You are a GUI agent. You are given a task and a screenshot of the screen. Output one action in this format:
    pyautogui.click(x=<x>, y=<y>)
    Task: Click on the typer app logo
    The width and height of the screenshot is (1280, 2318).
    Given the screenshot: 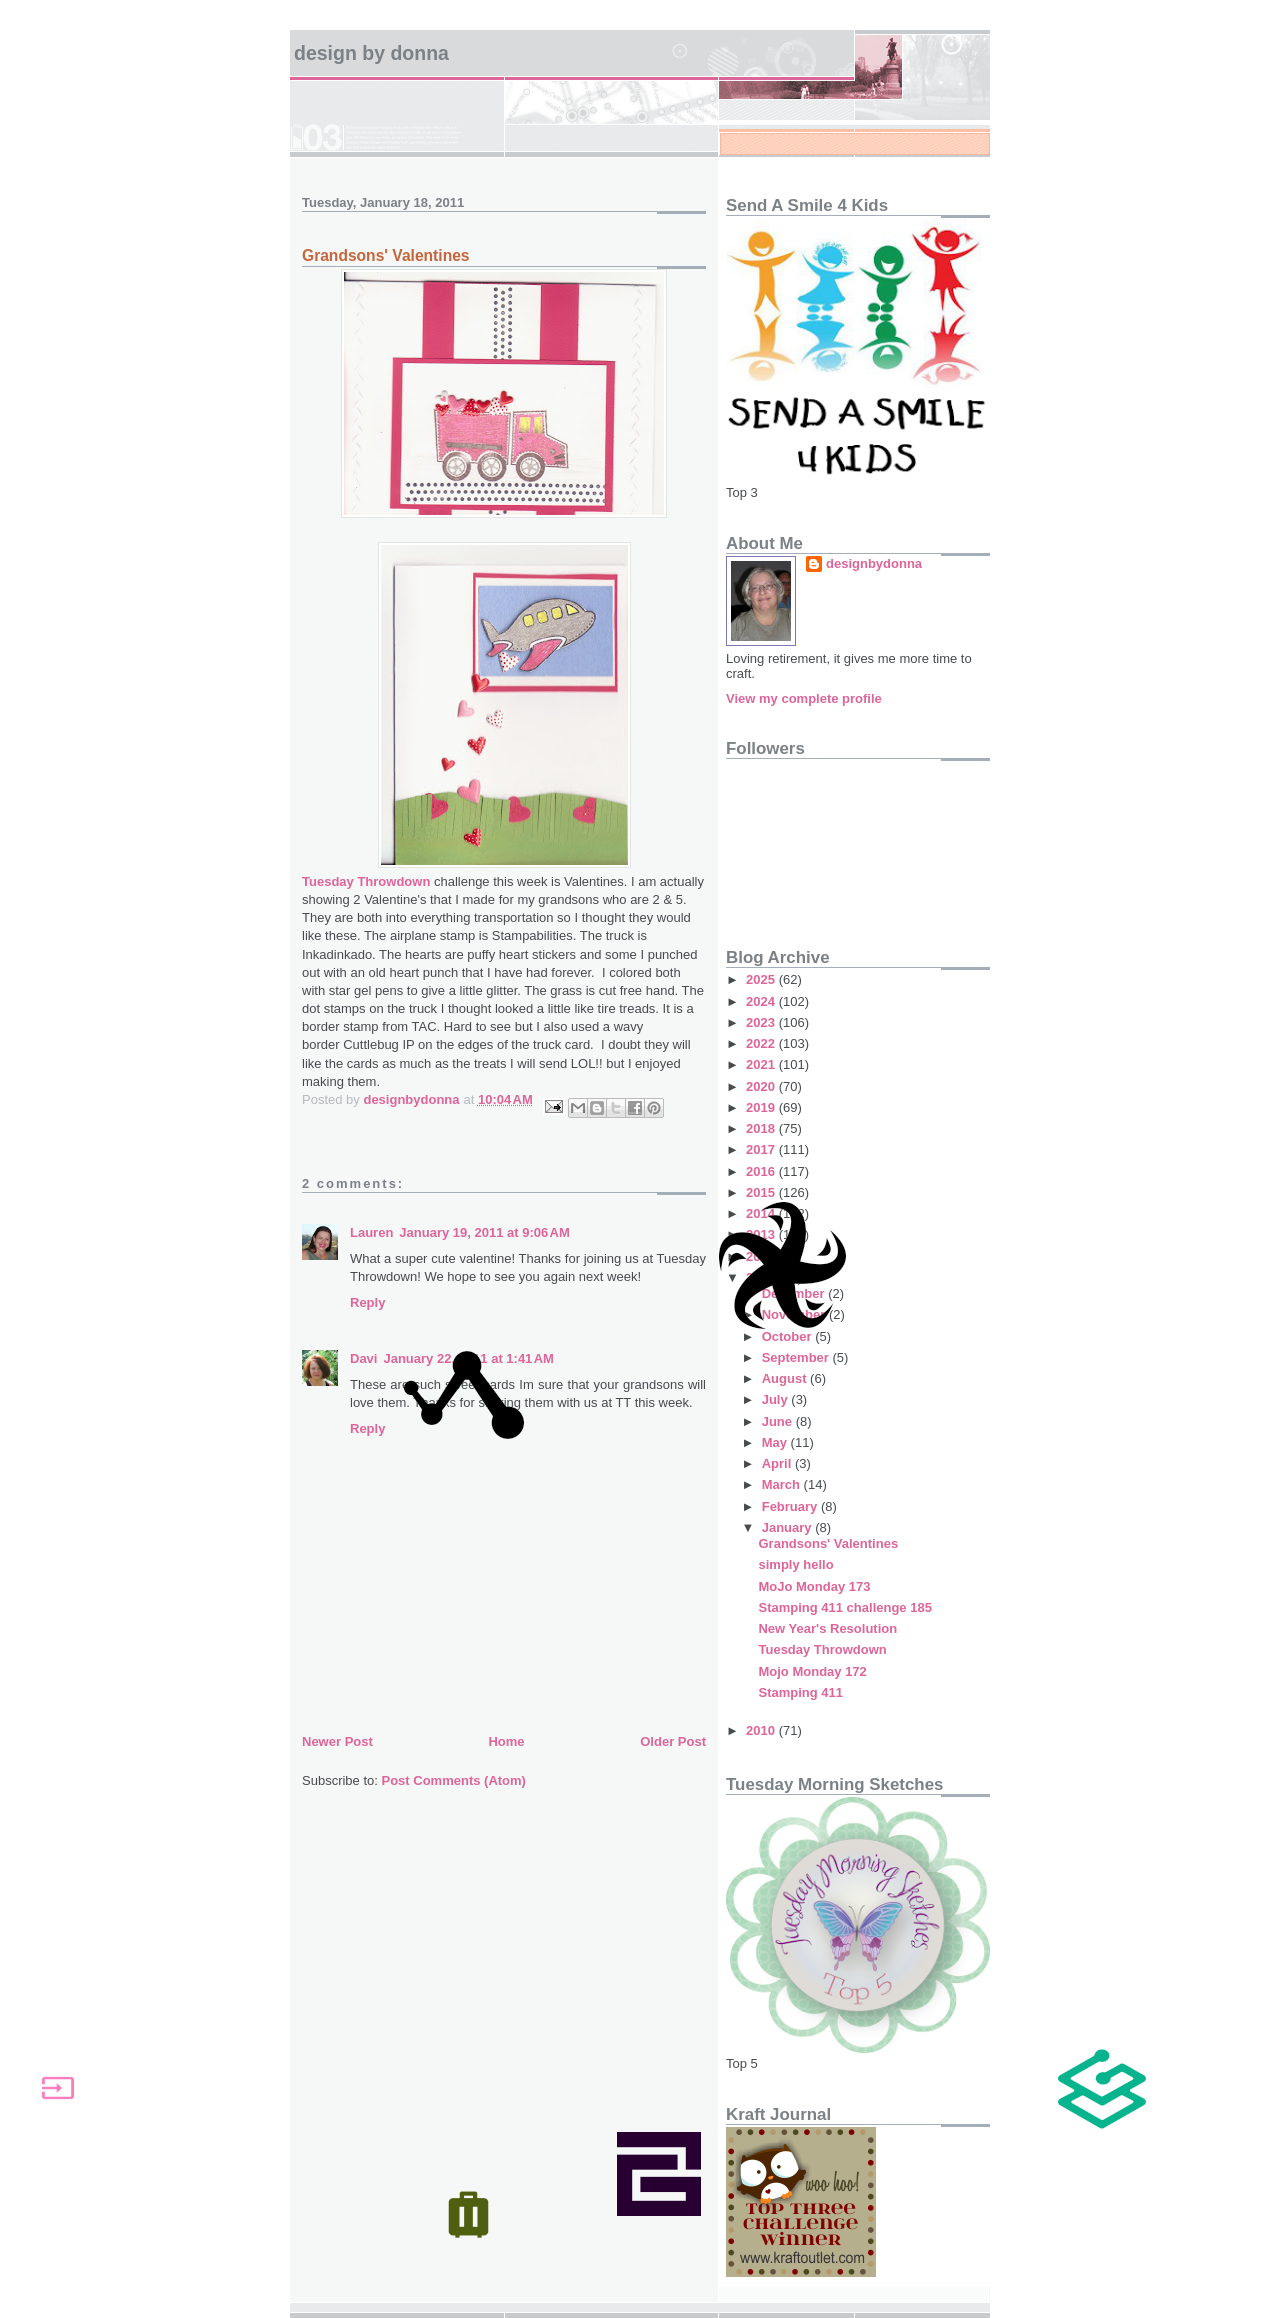 What is the action you would take?
    pyautogui.click(x=58, y=2088)
    